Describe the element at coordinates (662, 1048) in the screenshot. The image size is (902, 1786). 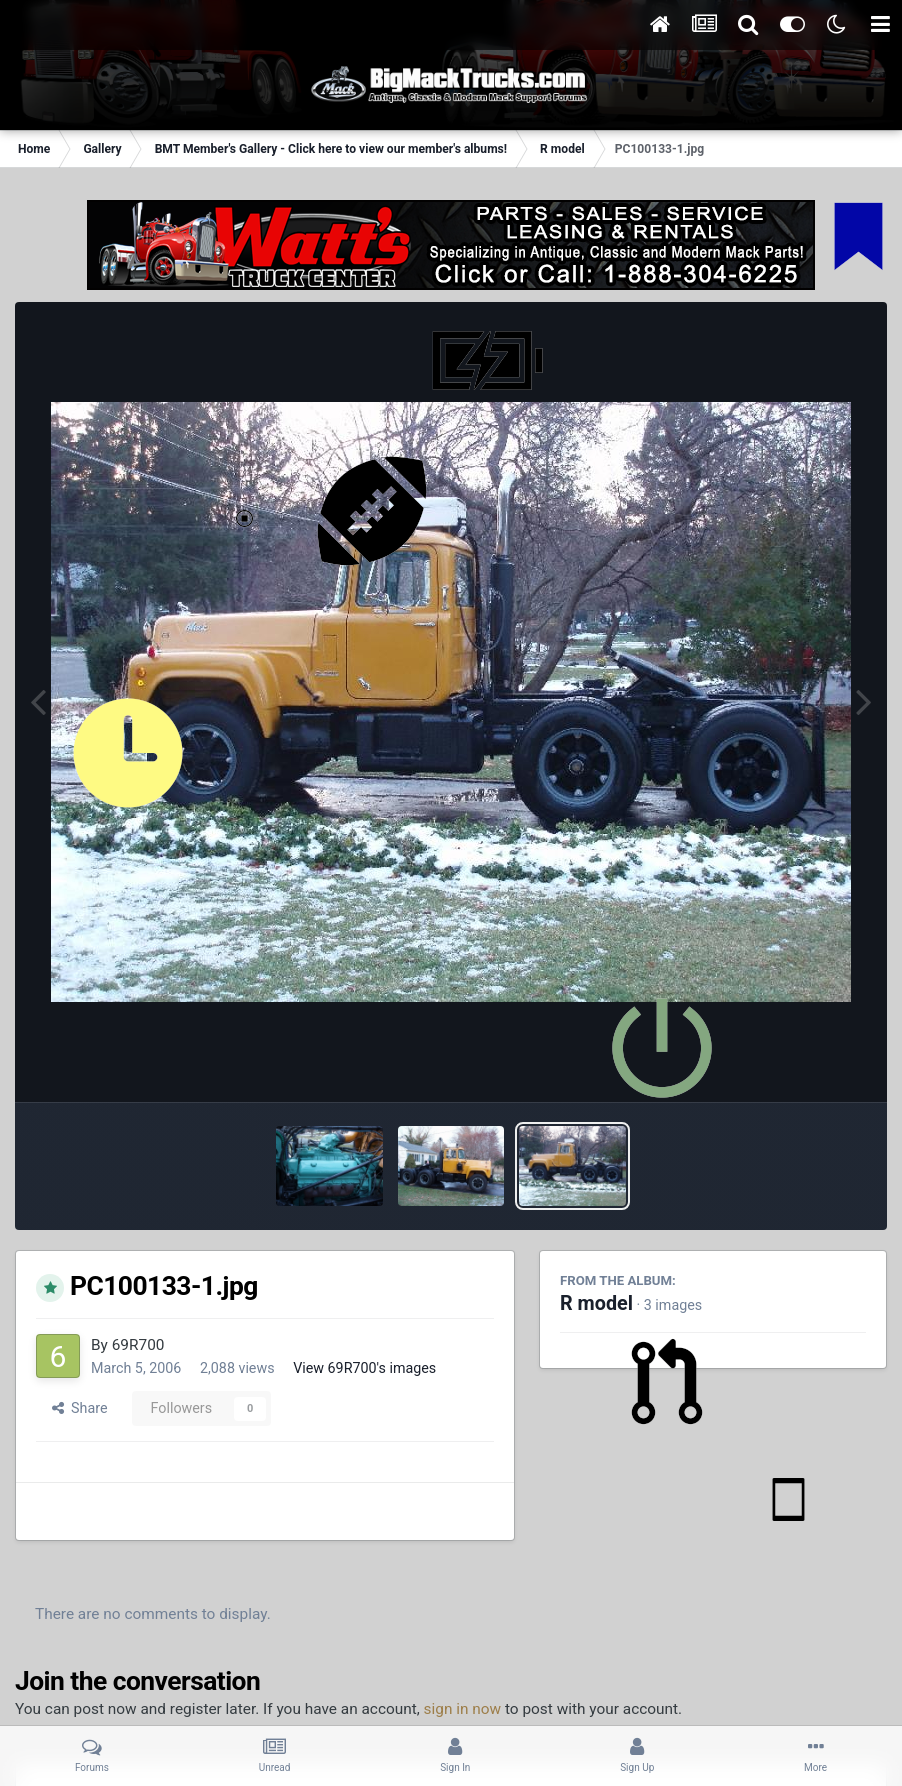
I see `turn off or shut down the device` at that location.